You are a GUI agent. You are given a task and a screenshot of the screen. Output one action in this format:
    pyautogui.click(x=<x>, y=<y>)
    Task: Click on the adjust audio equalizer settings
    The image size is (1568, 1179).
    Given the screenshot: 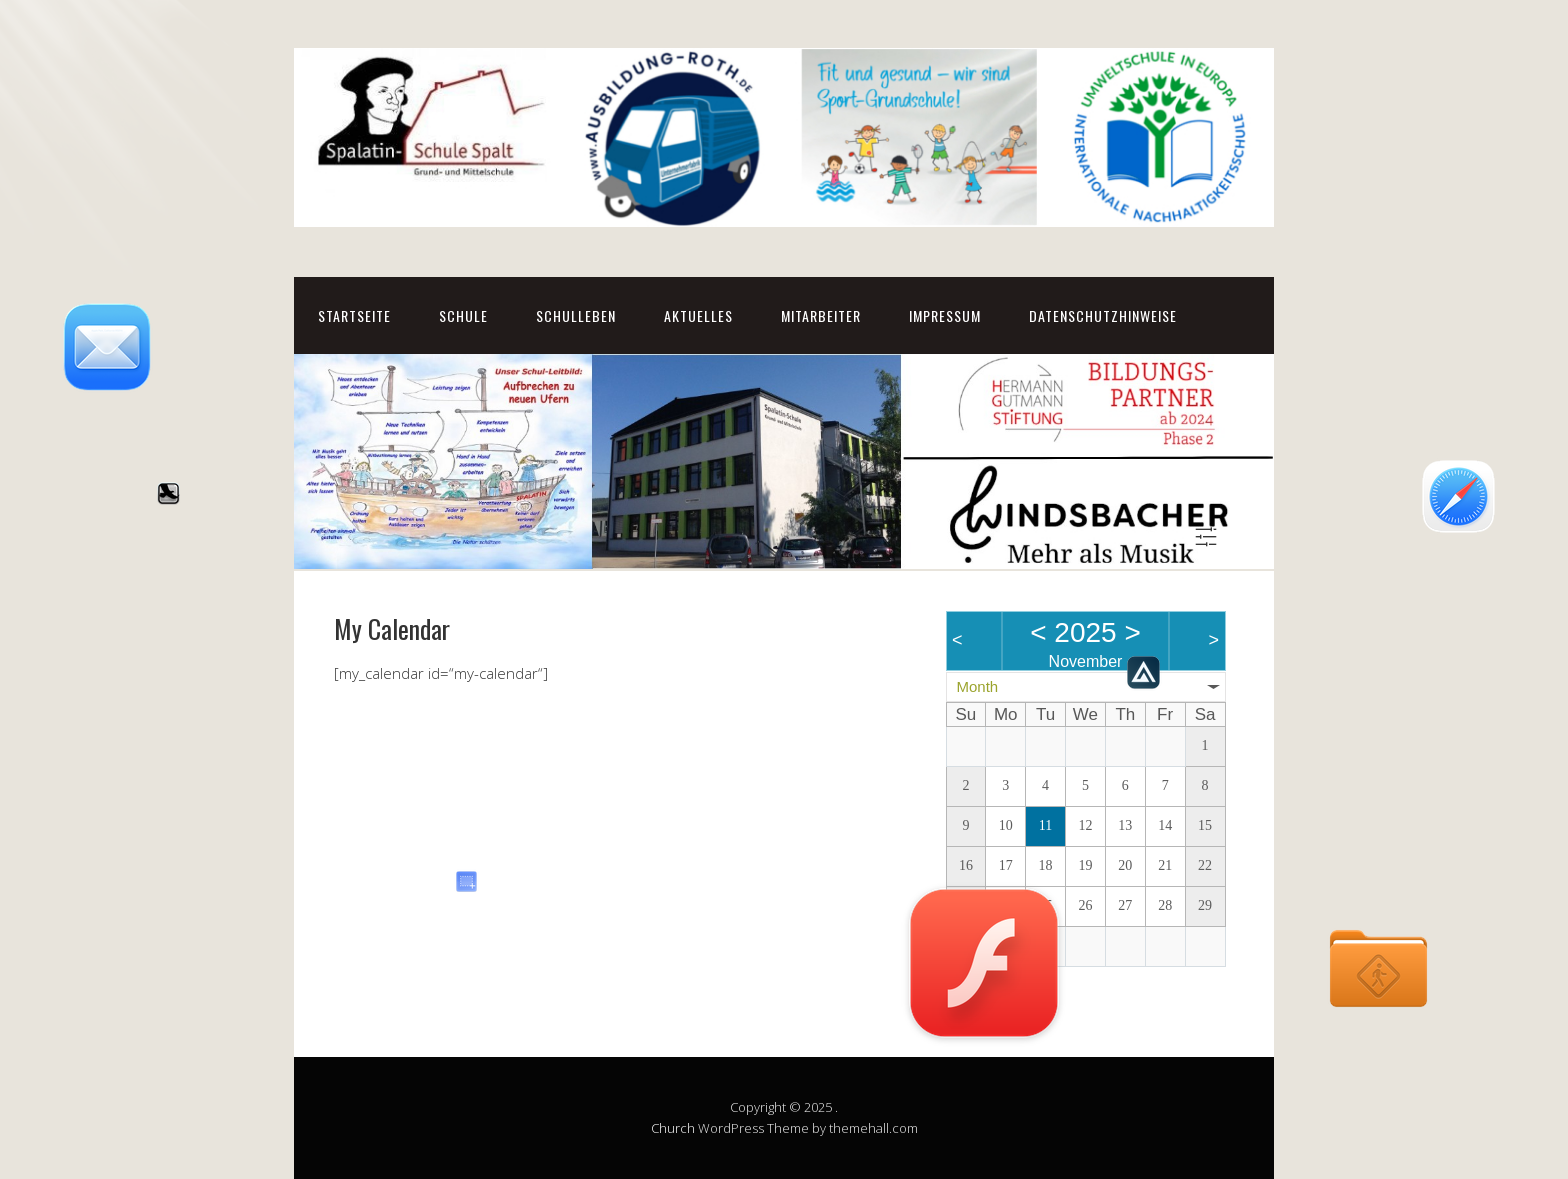 What is the action you would take?
    pyautogui.click(x=1206, y=536)
    